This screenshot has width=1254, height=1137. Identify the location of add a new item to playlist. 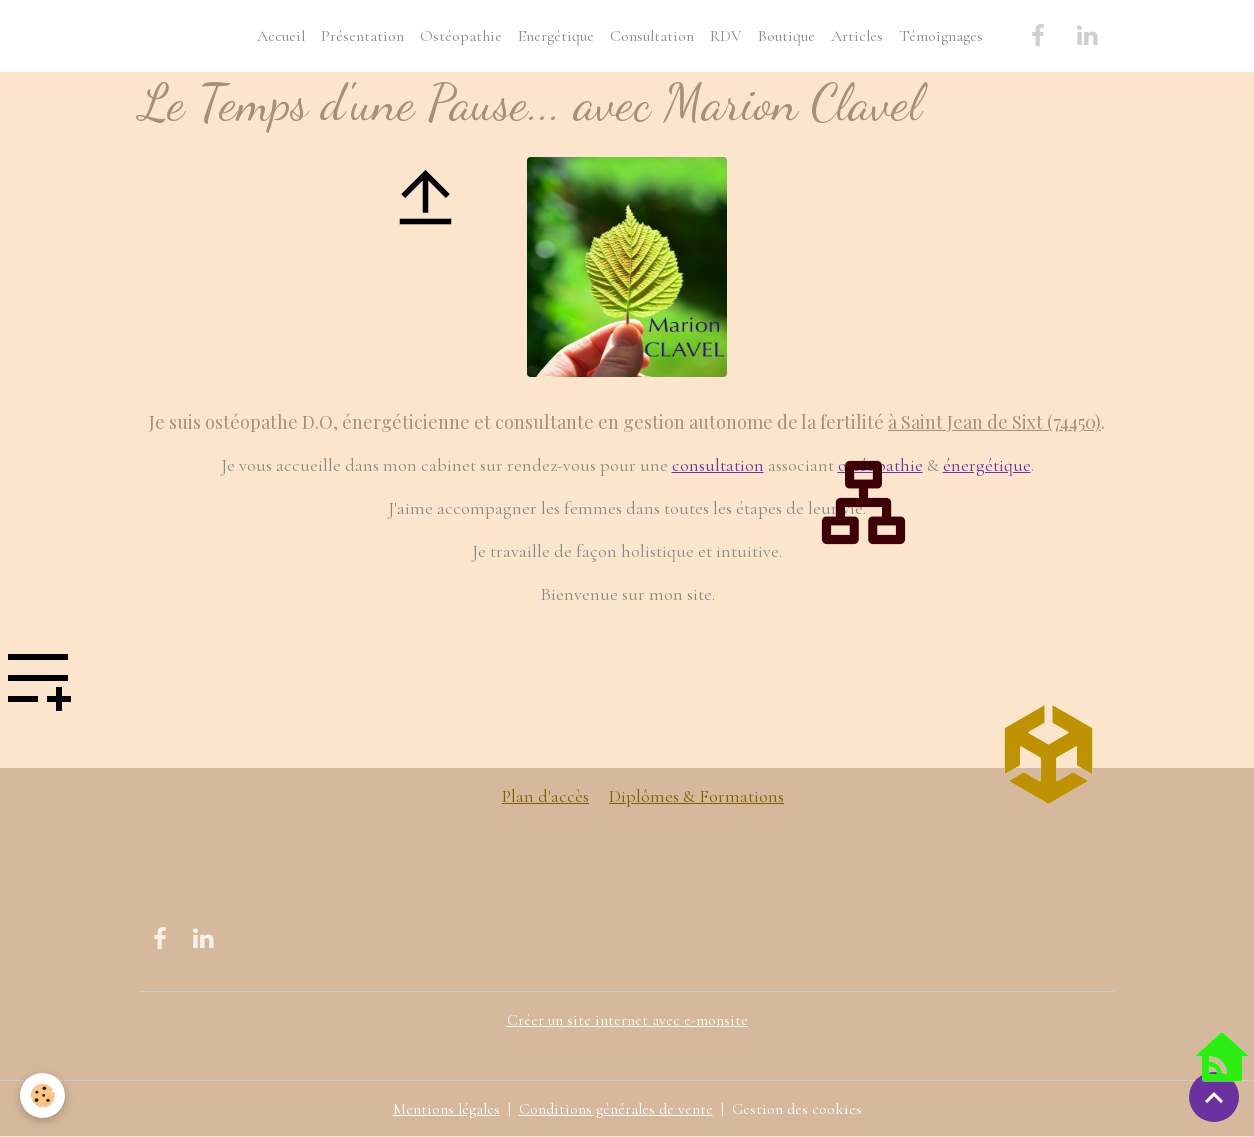
(38, 678).